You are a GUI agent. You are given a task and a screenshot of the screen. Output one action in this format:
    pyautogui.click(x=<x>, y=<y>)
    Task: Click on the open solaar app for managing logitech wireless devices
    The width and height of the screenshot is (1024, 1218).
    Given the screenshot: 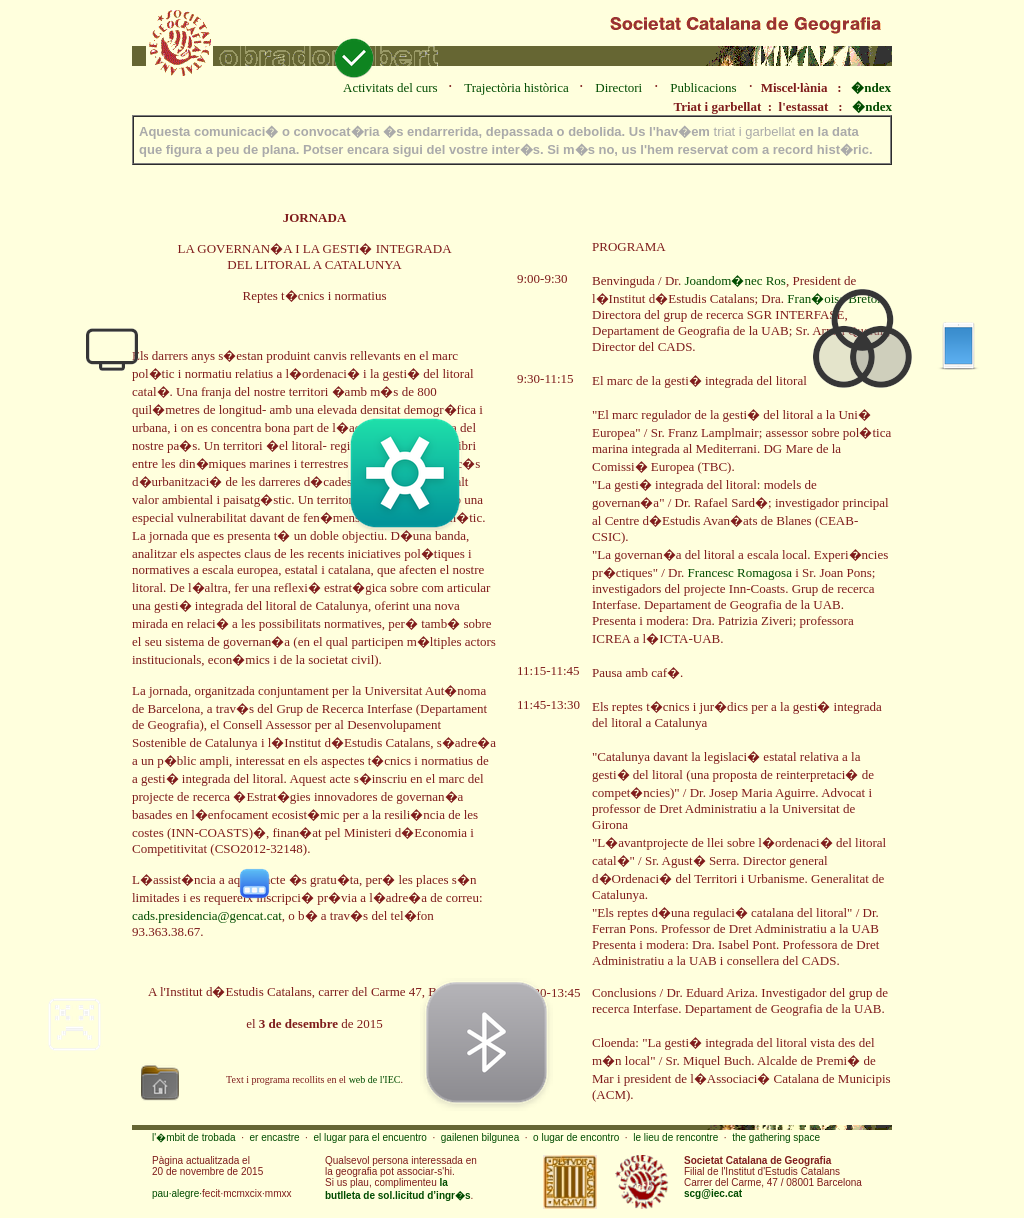 What is the action you would take?
    pyautogui.click(x=405, y=473)
    